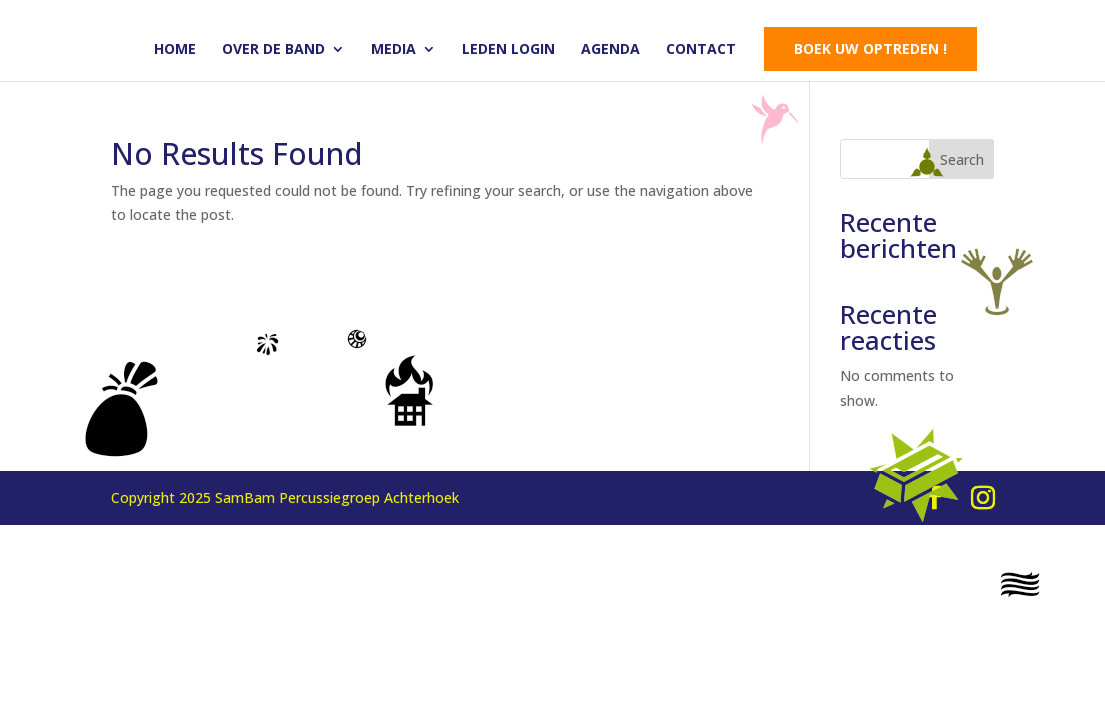  What do you see at coordinates (996, 279) in the screenshot?
I see `indicates a trap or hazard in gameplay` at bounding box center [996, 279].